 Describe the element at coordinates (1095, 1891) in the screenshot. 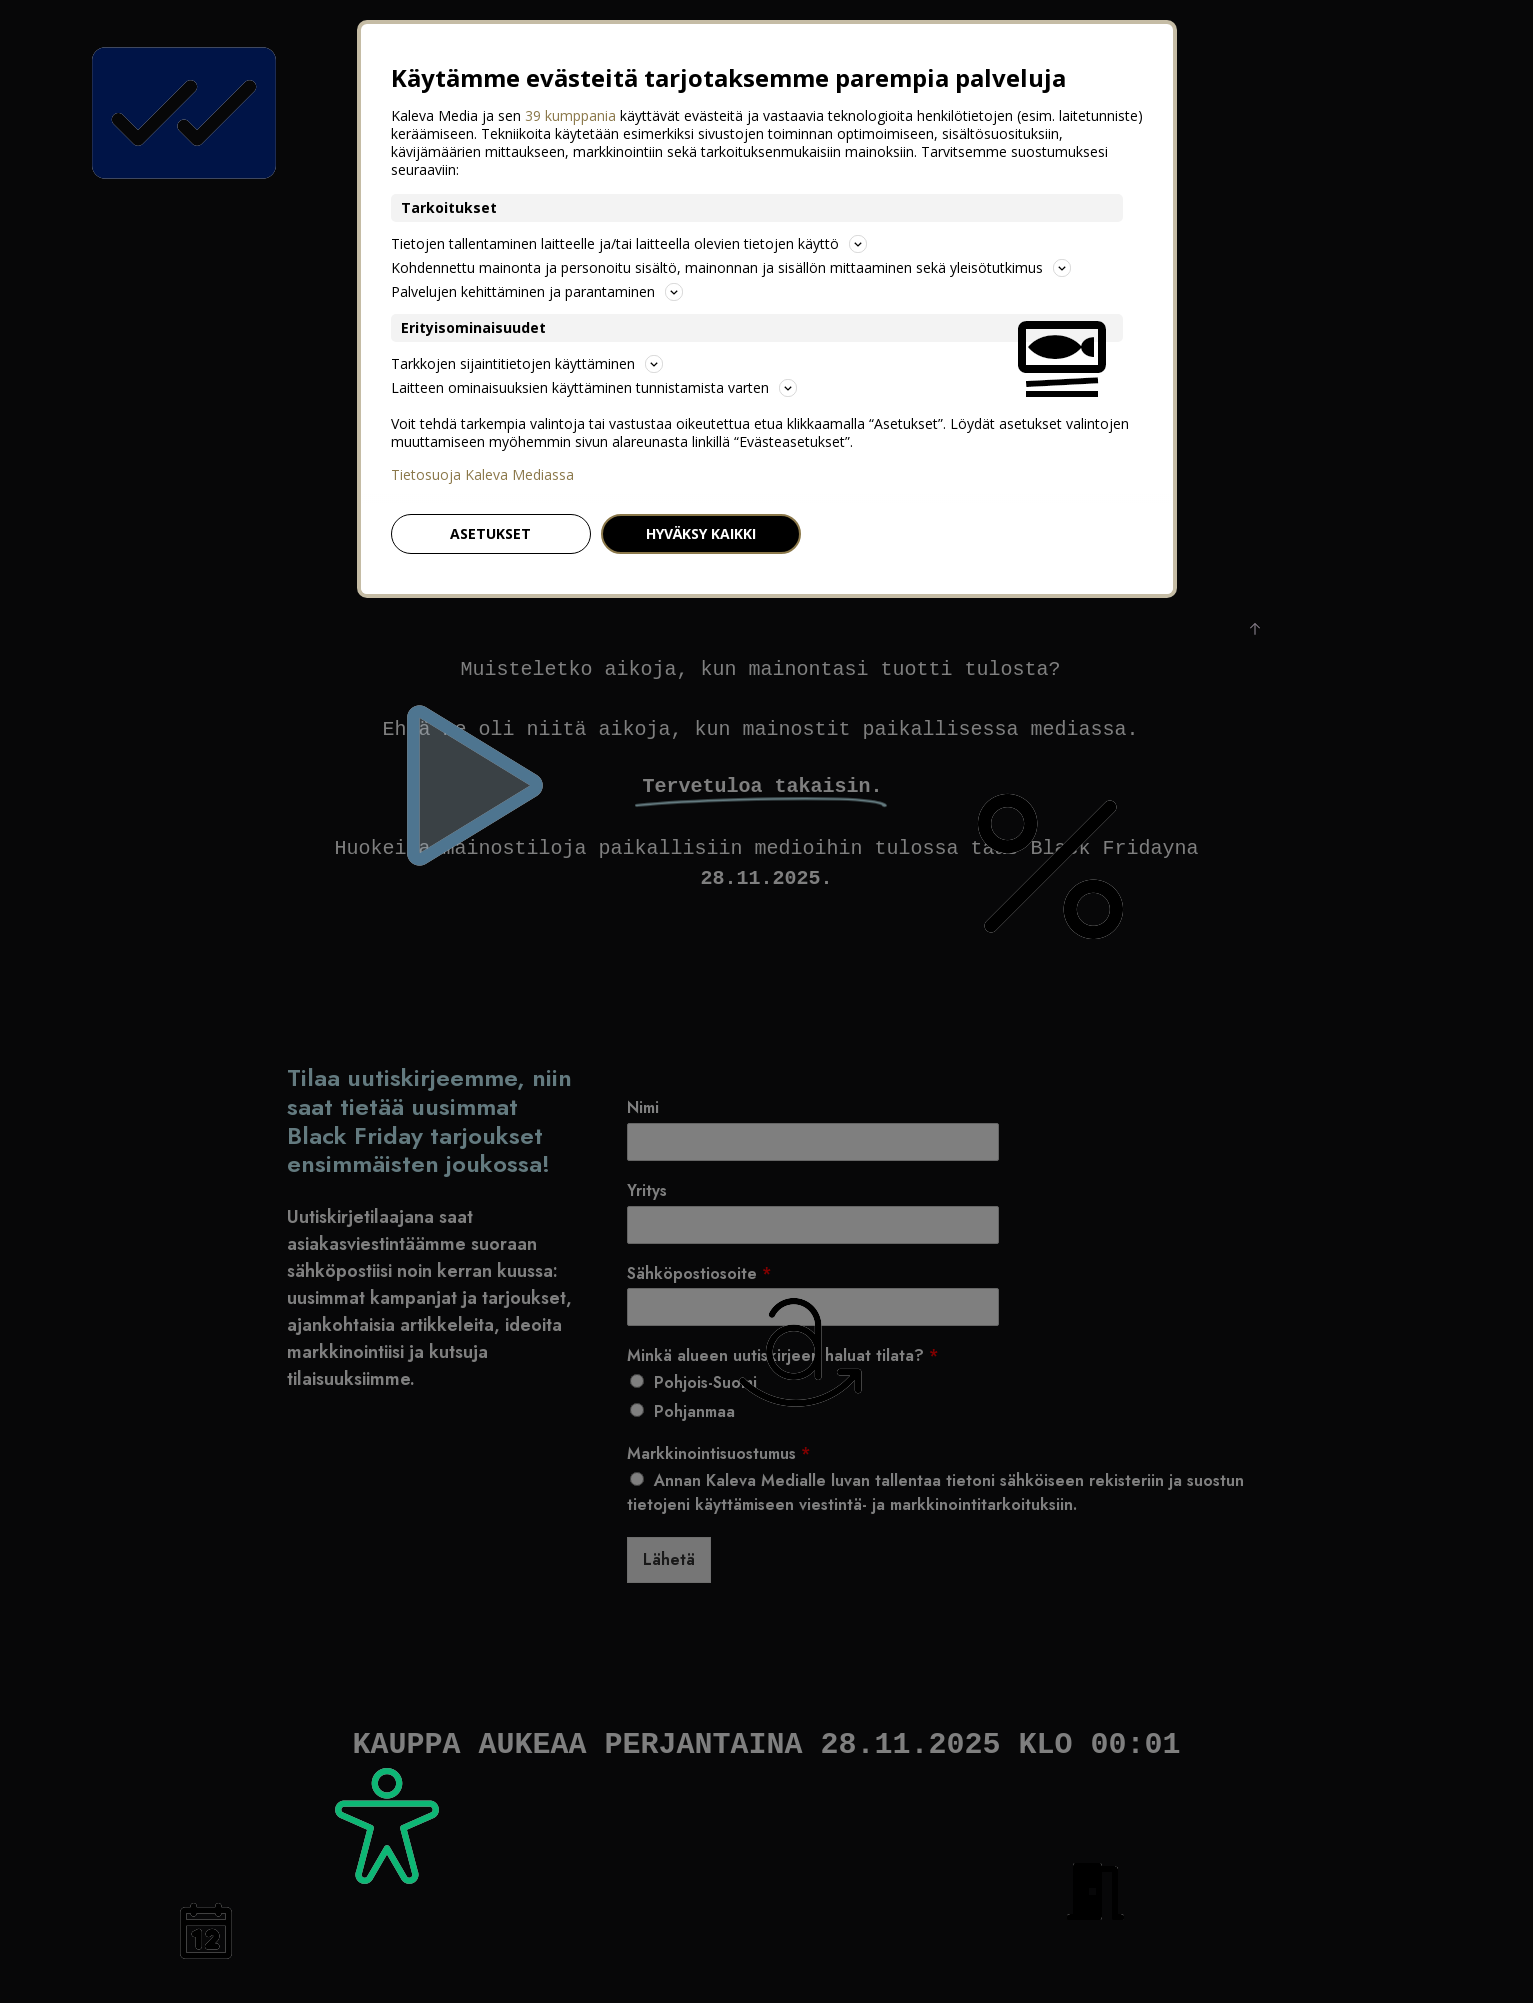

I see `enter or access a meeting room` at that location.